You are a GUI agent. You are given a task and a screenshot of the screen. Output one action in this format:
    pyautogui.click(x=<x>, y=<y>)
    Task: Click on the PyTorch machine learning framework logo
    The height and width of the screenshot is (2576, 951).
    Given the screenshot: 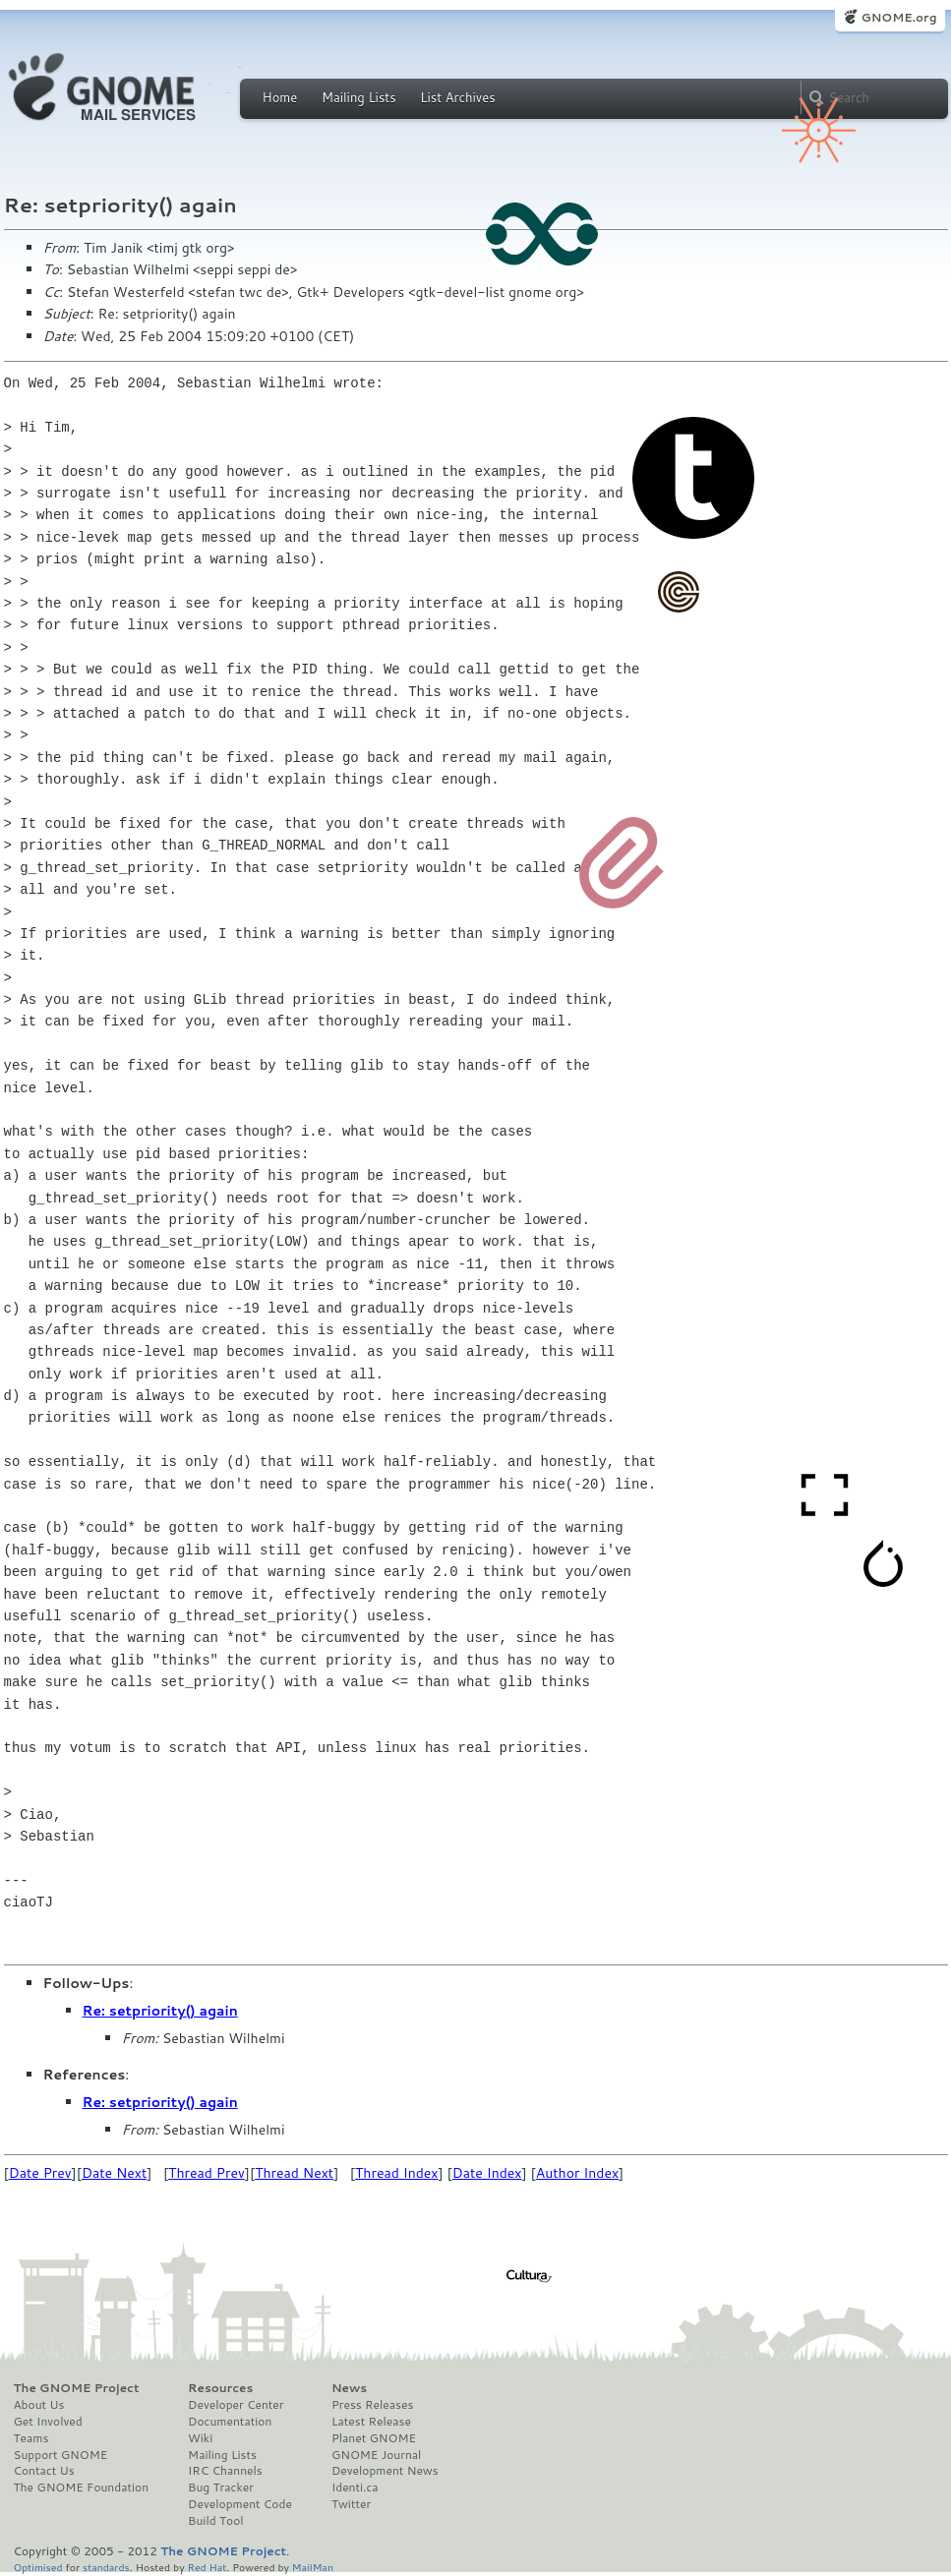 What is the action you would take?
    pyautogui.click(x=883, y=1563)
    